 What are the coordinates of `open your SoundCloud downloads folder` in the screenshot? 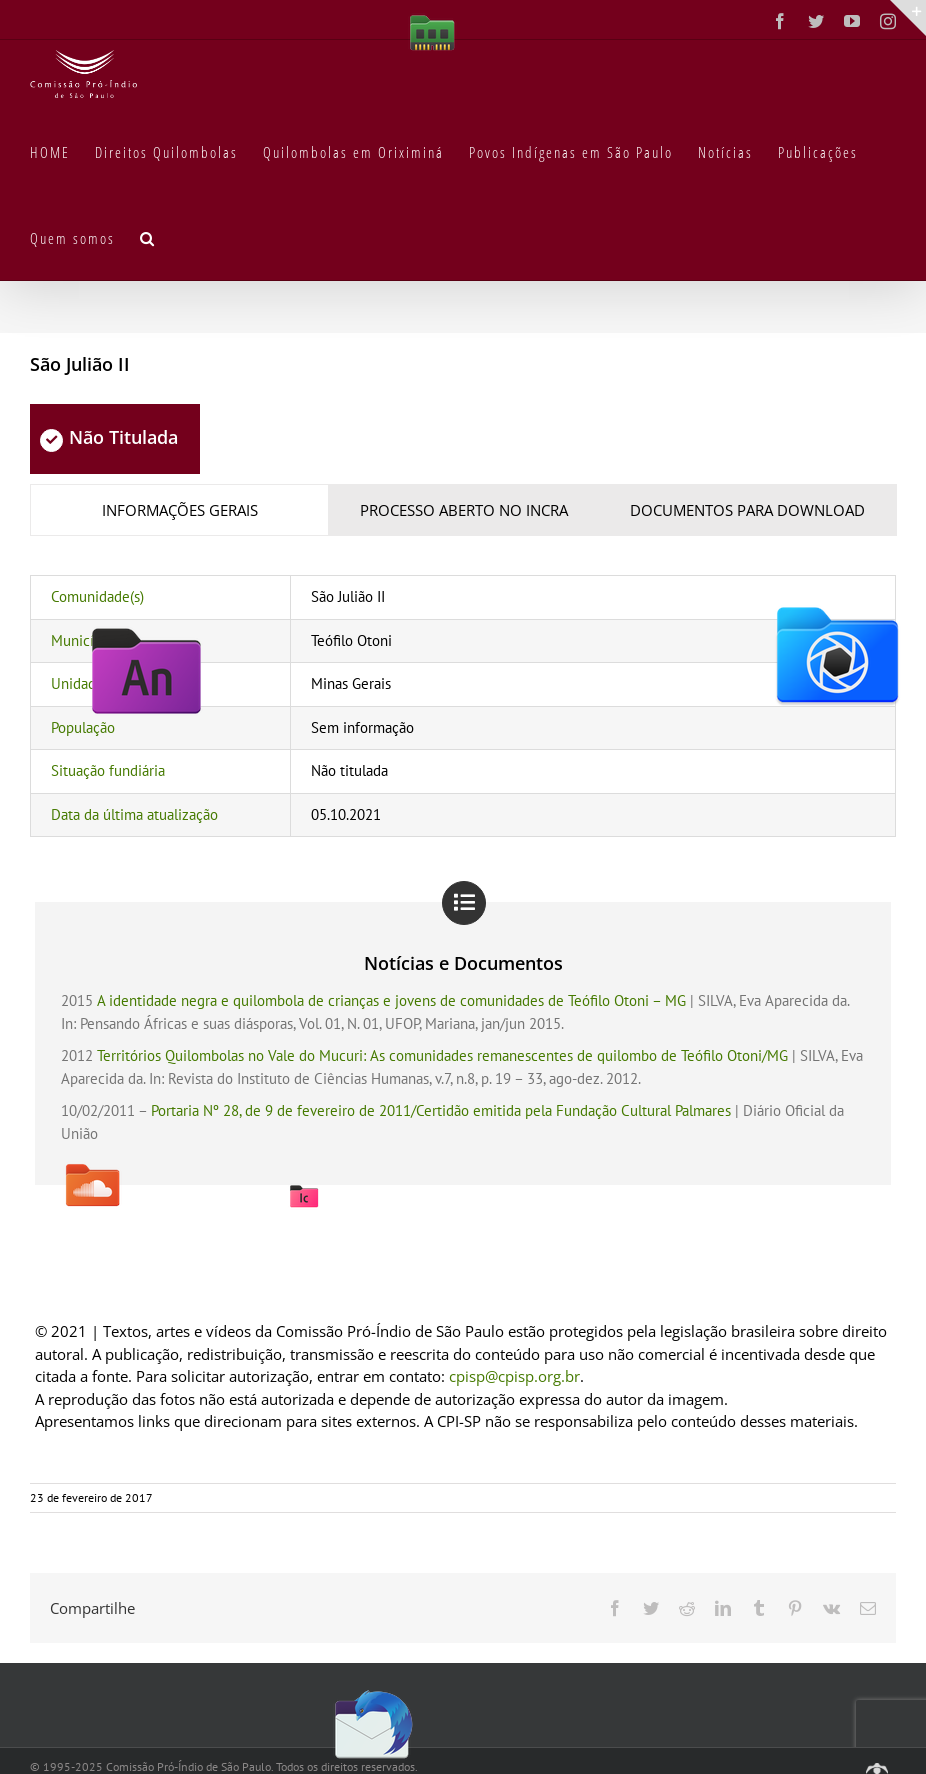 It's located at (92, 1186).